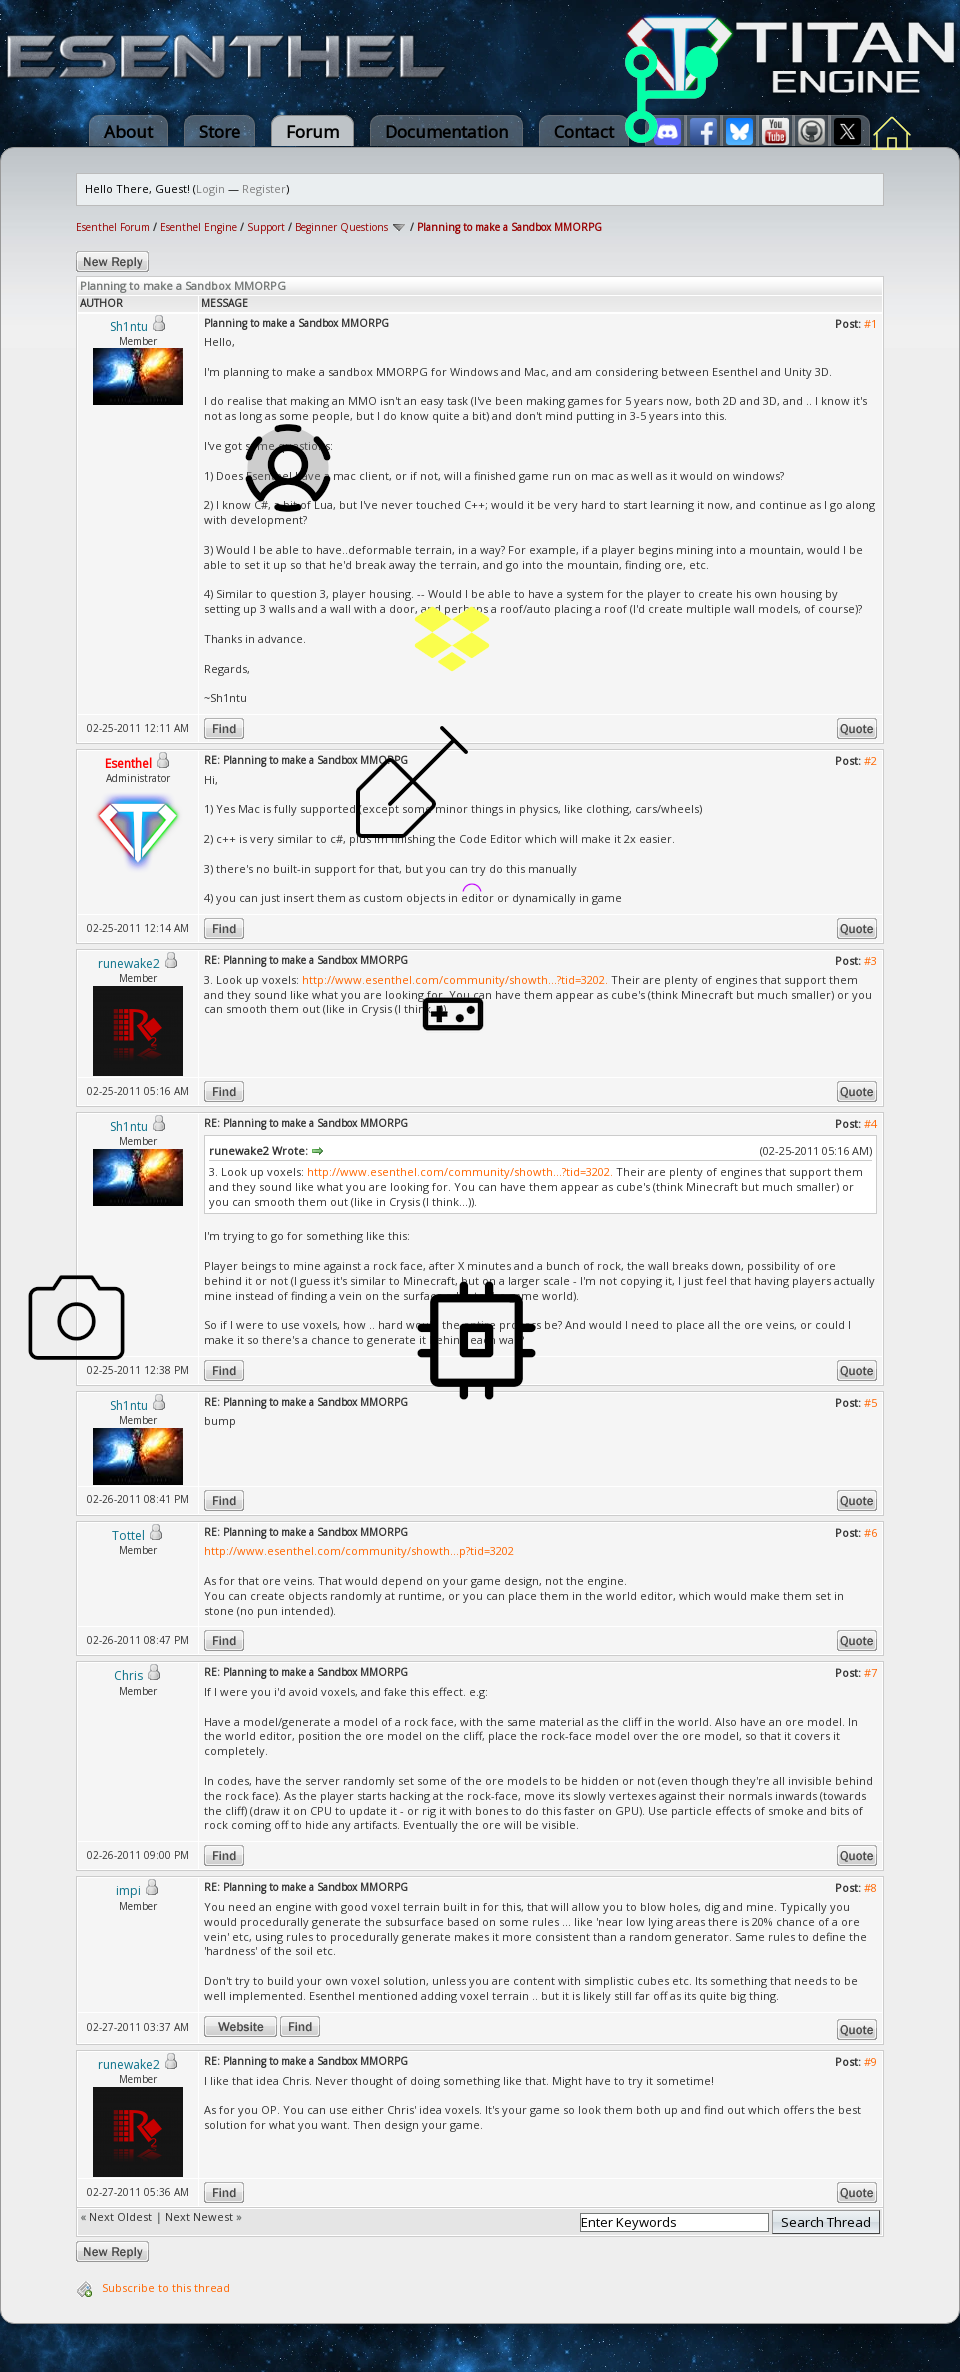  What do you see at coordinates (476, 1340) in the screenshot?
I see `view system processor information` at bounding box center [476, 1340].